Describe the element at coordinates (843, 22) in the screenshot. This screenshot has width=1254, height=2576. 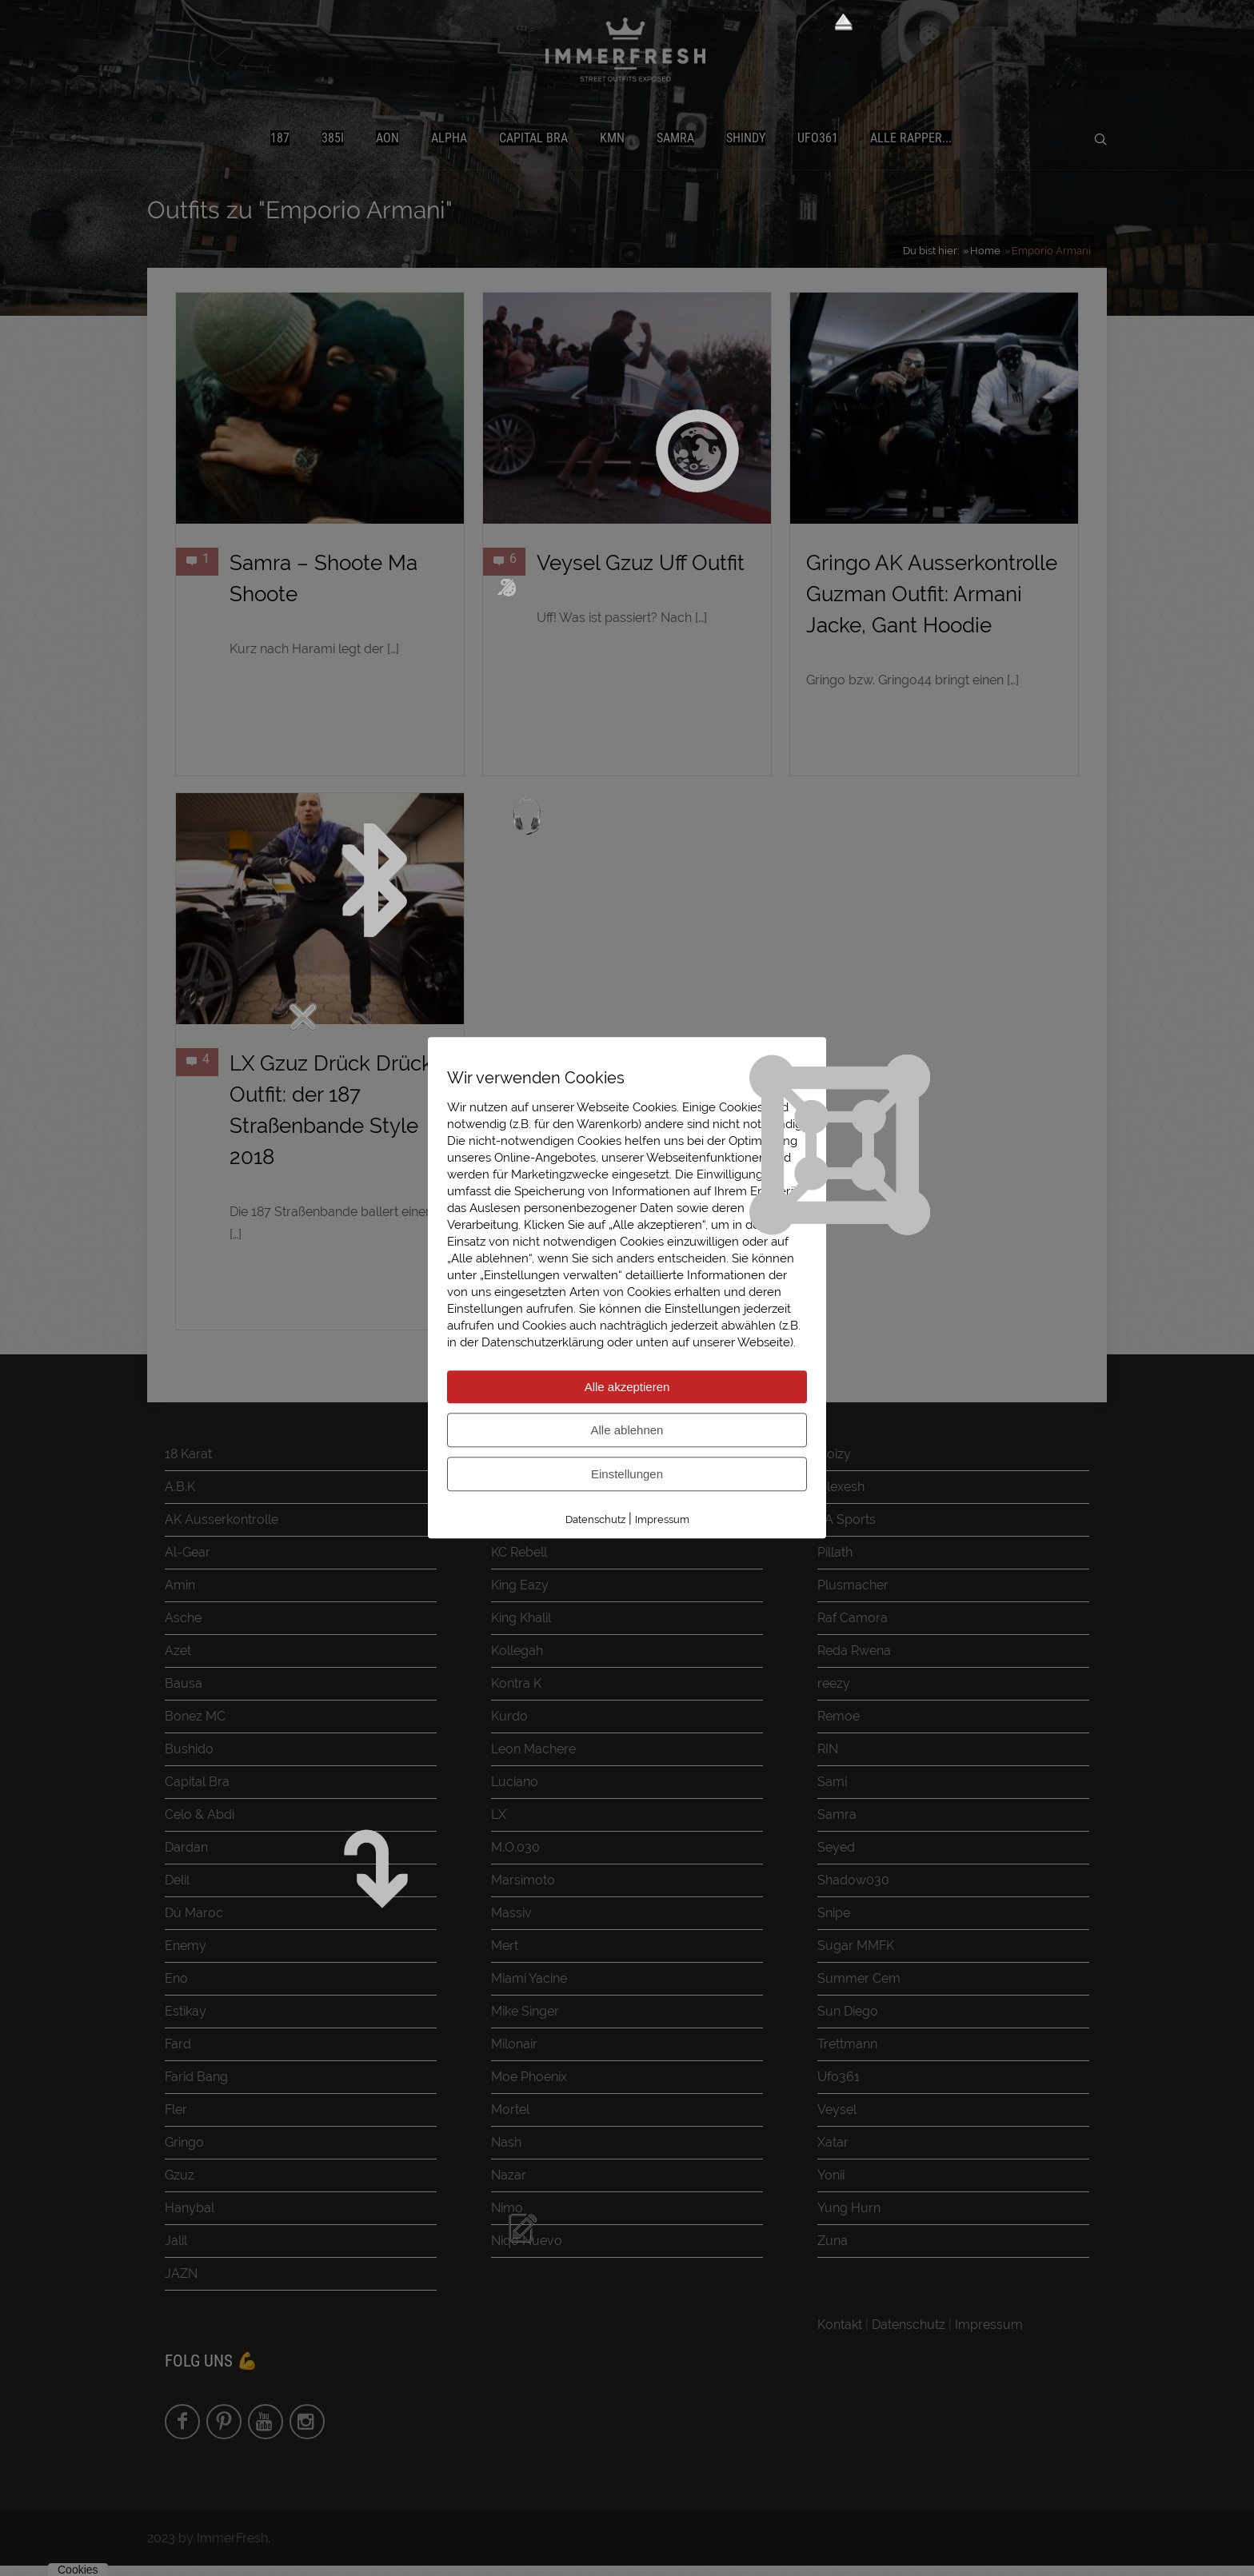
I see `eject removable media or disc` at that location.